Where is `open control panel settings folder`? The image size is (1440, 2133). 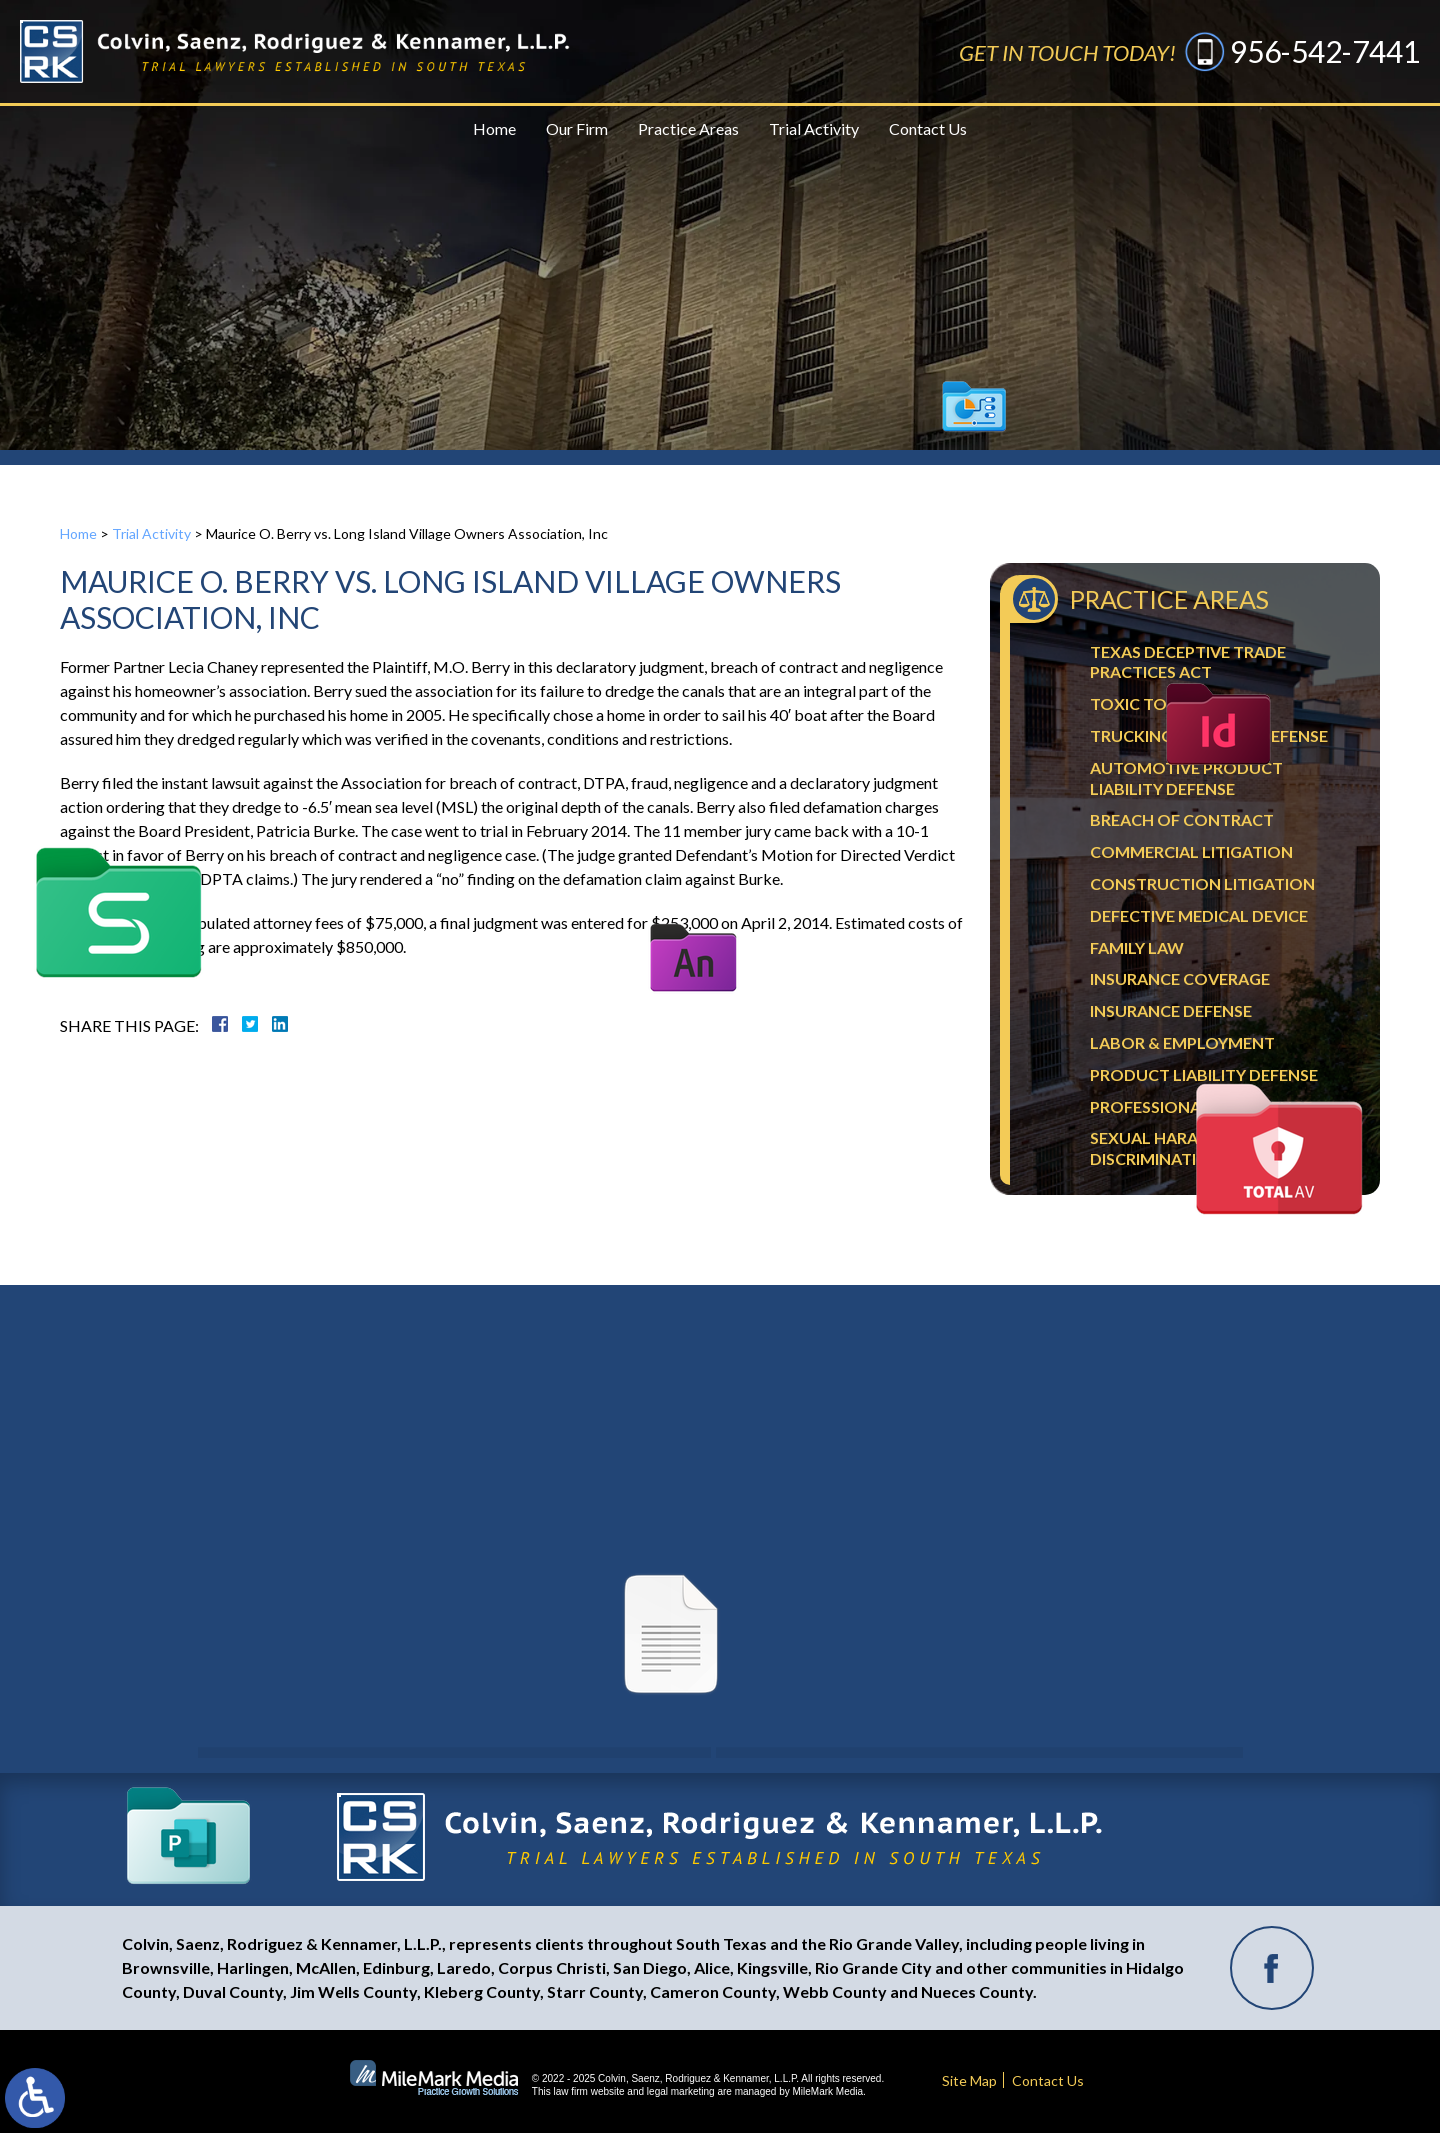 open control panel settings folder is located at coordinates (974, 408).